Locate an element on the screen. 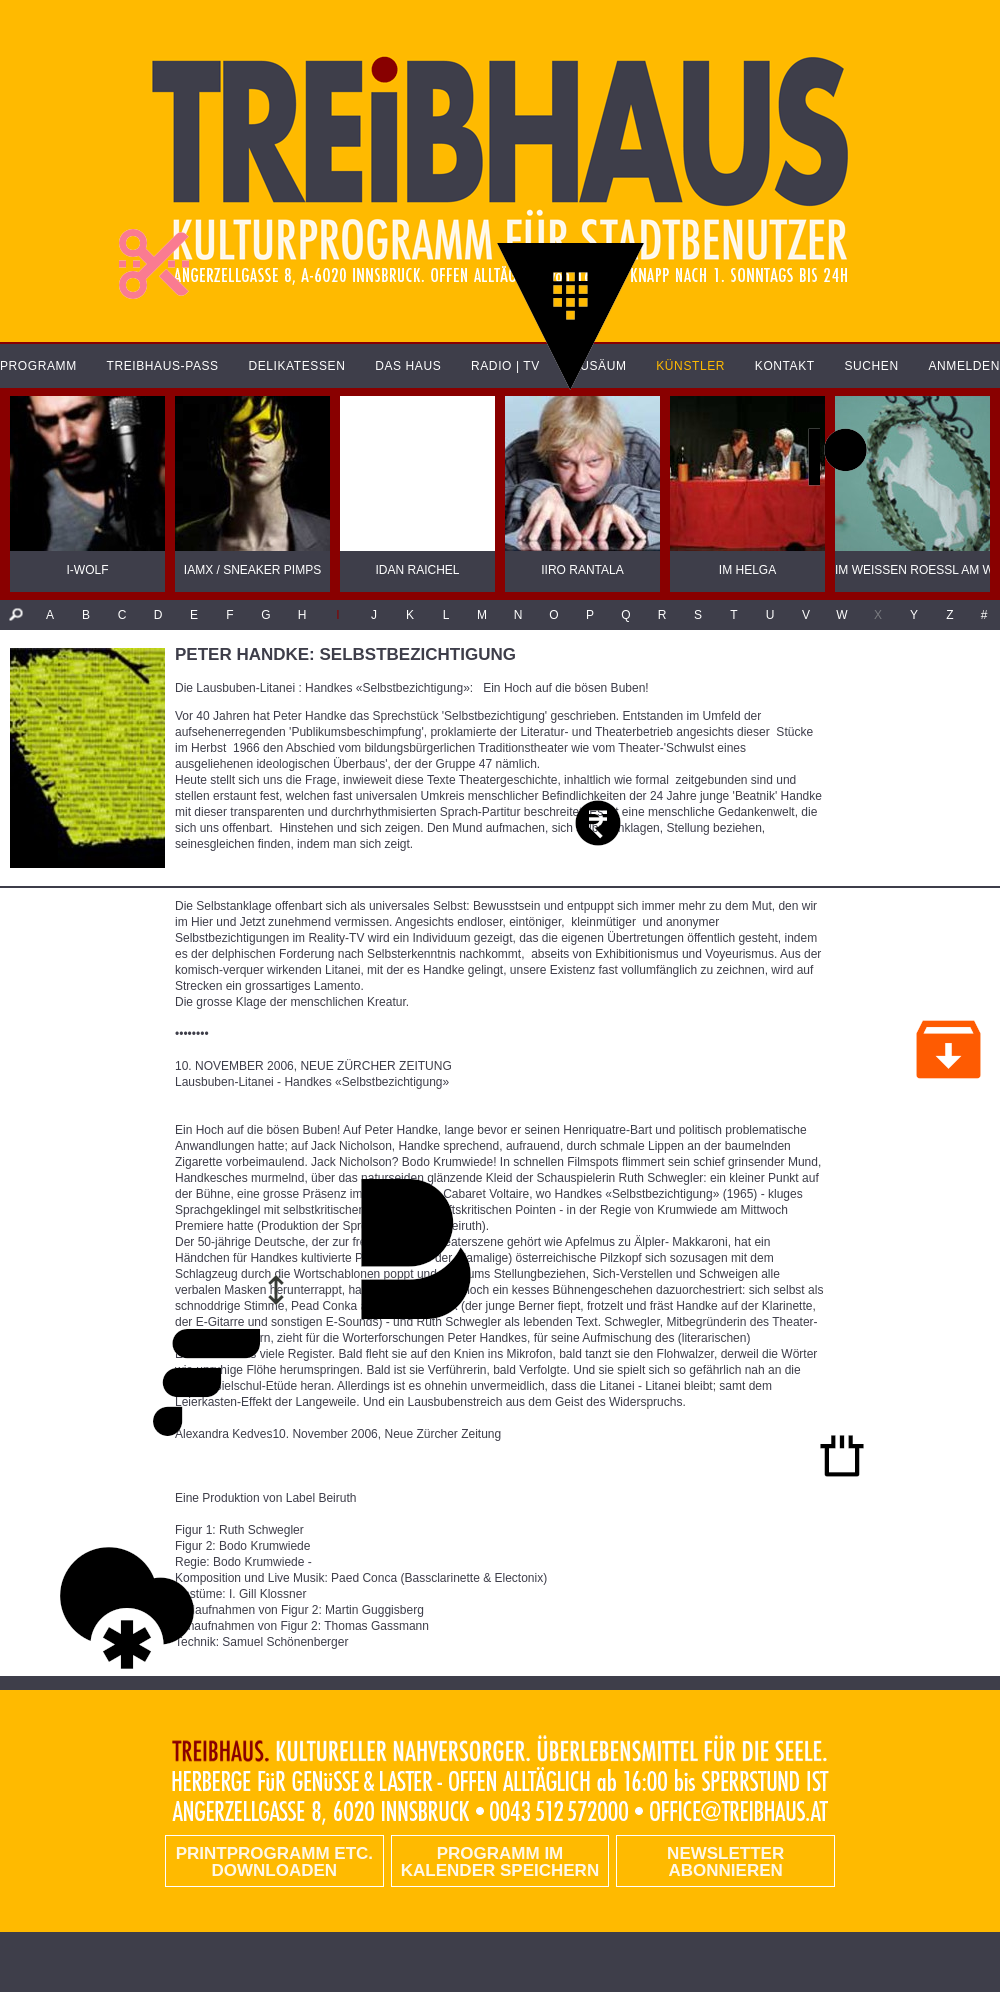 The image size is (1000, 1992). view balance in Indian rupees is located at coordinates (598, 823).